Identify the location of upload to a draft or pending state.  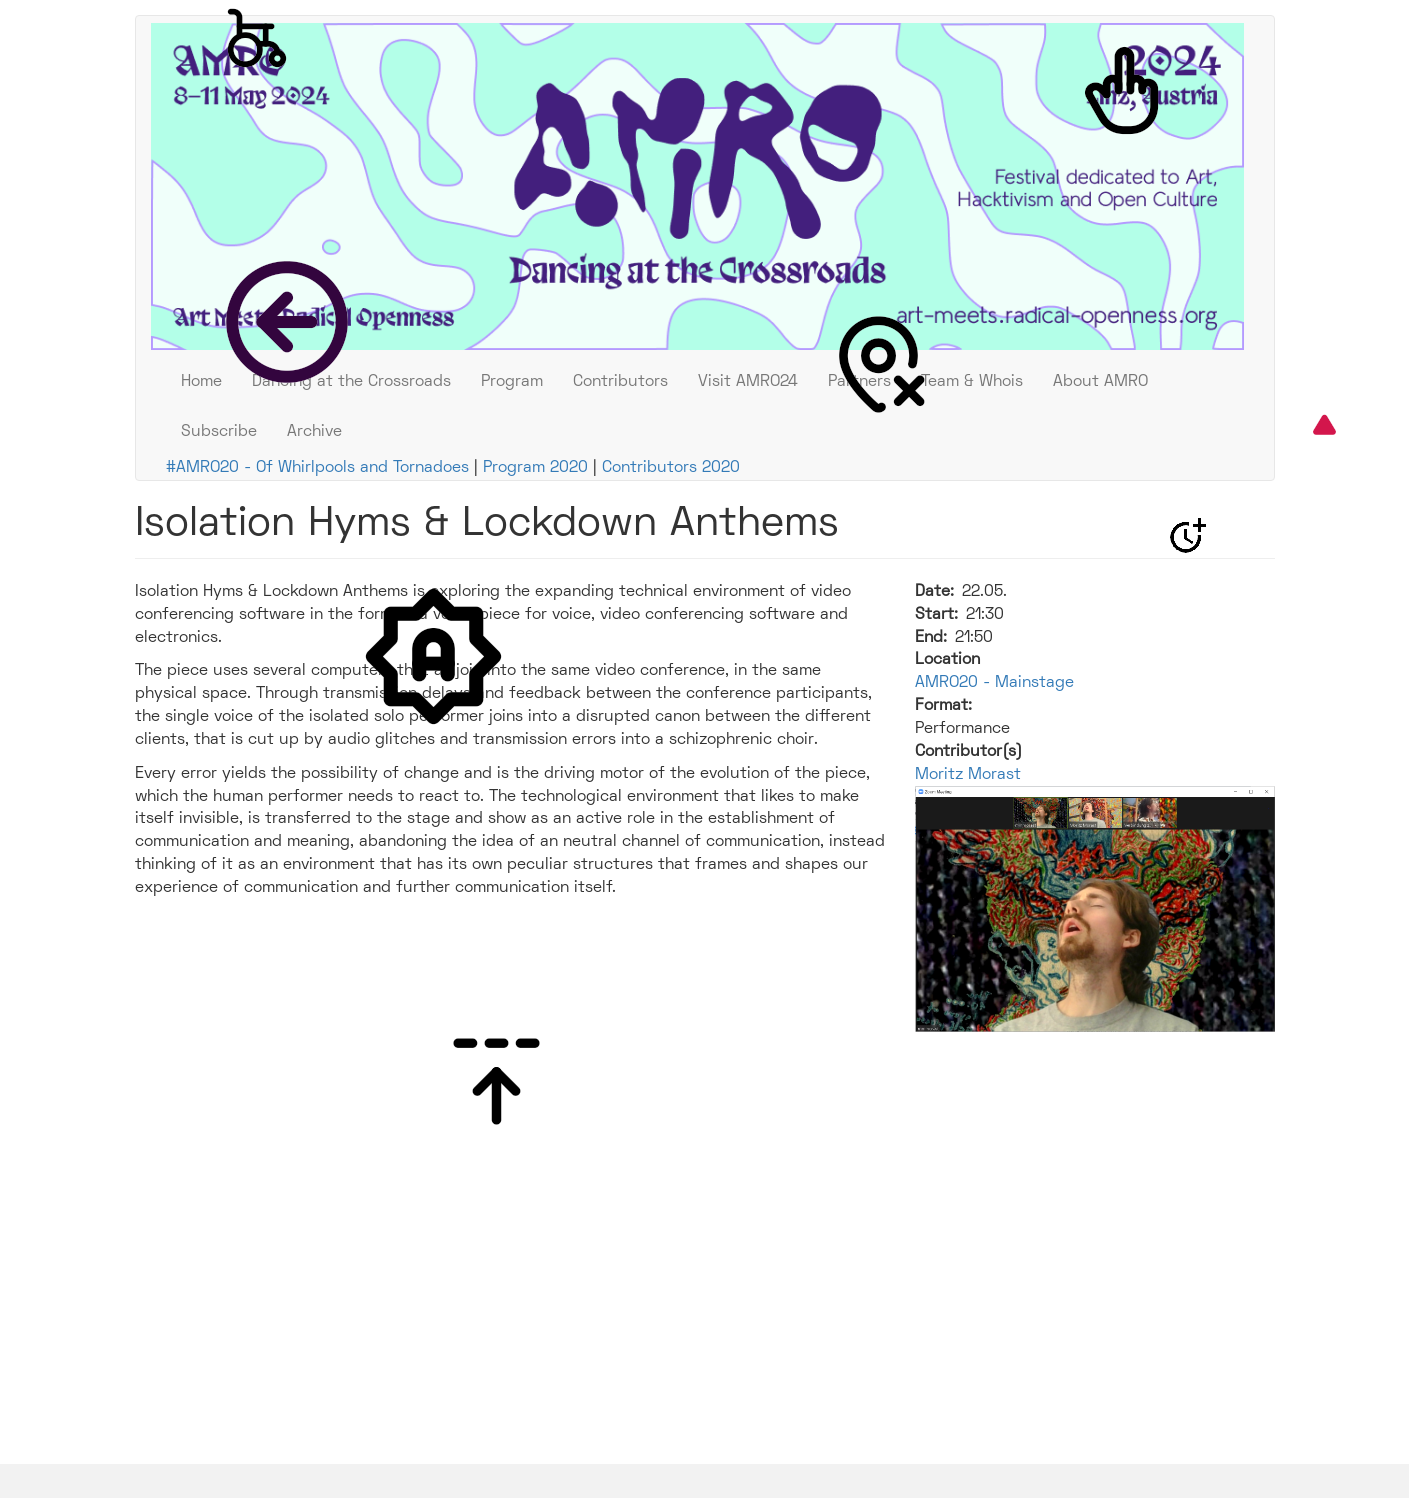
(496, 1081).